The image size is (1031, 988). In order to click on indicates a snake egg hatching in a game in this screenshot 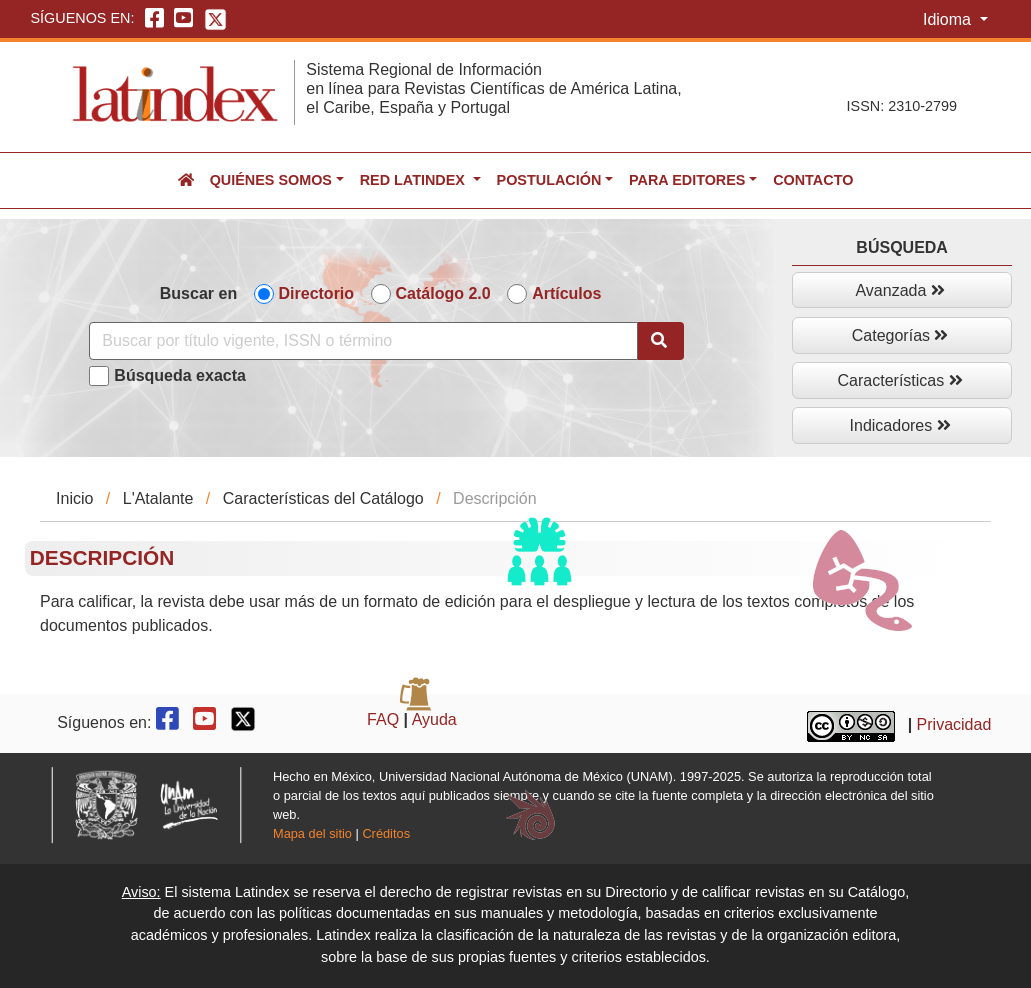, I will do `click(862, 580)`.